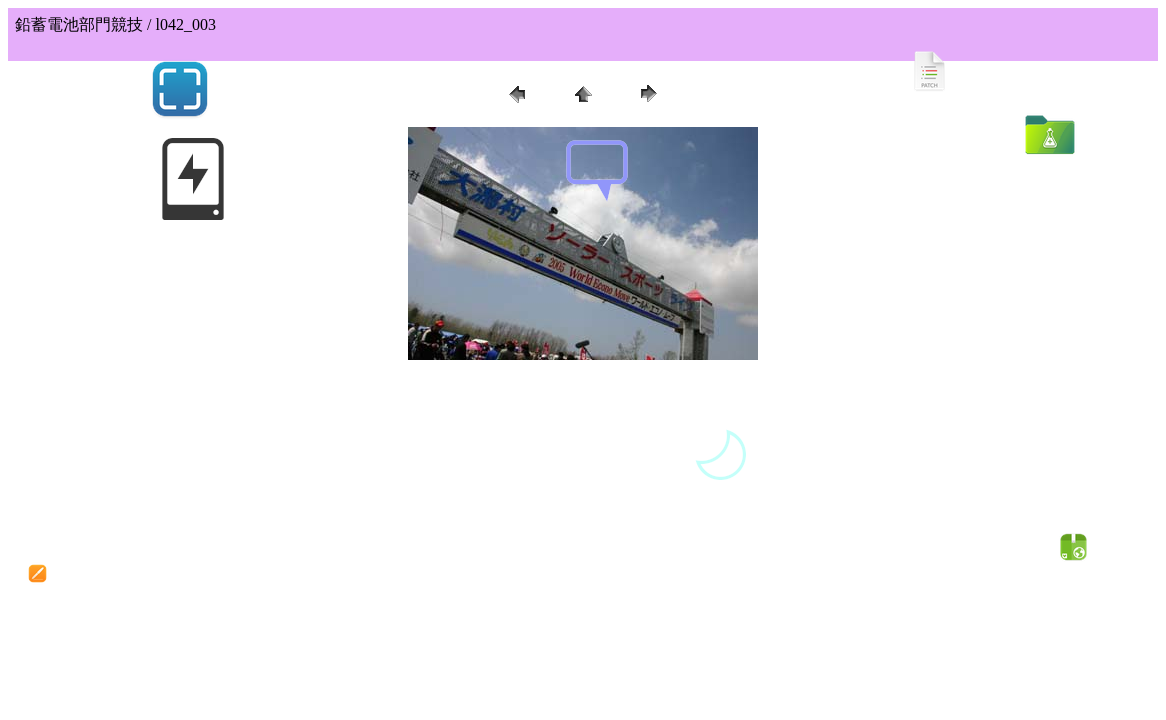 The image size is (1166, 720). I want to click on configure hot corners settings, so click(180, 89).